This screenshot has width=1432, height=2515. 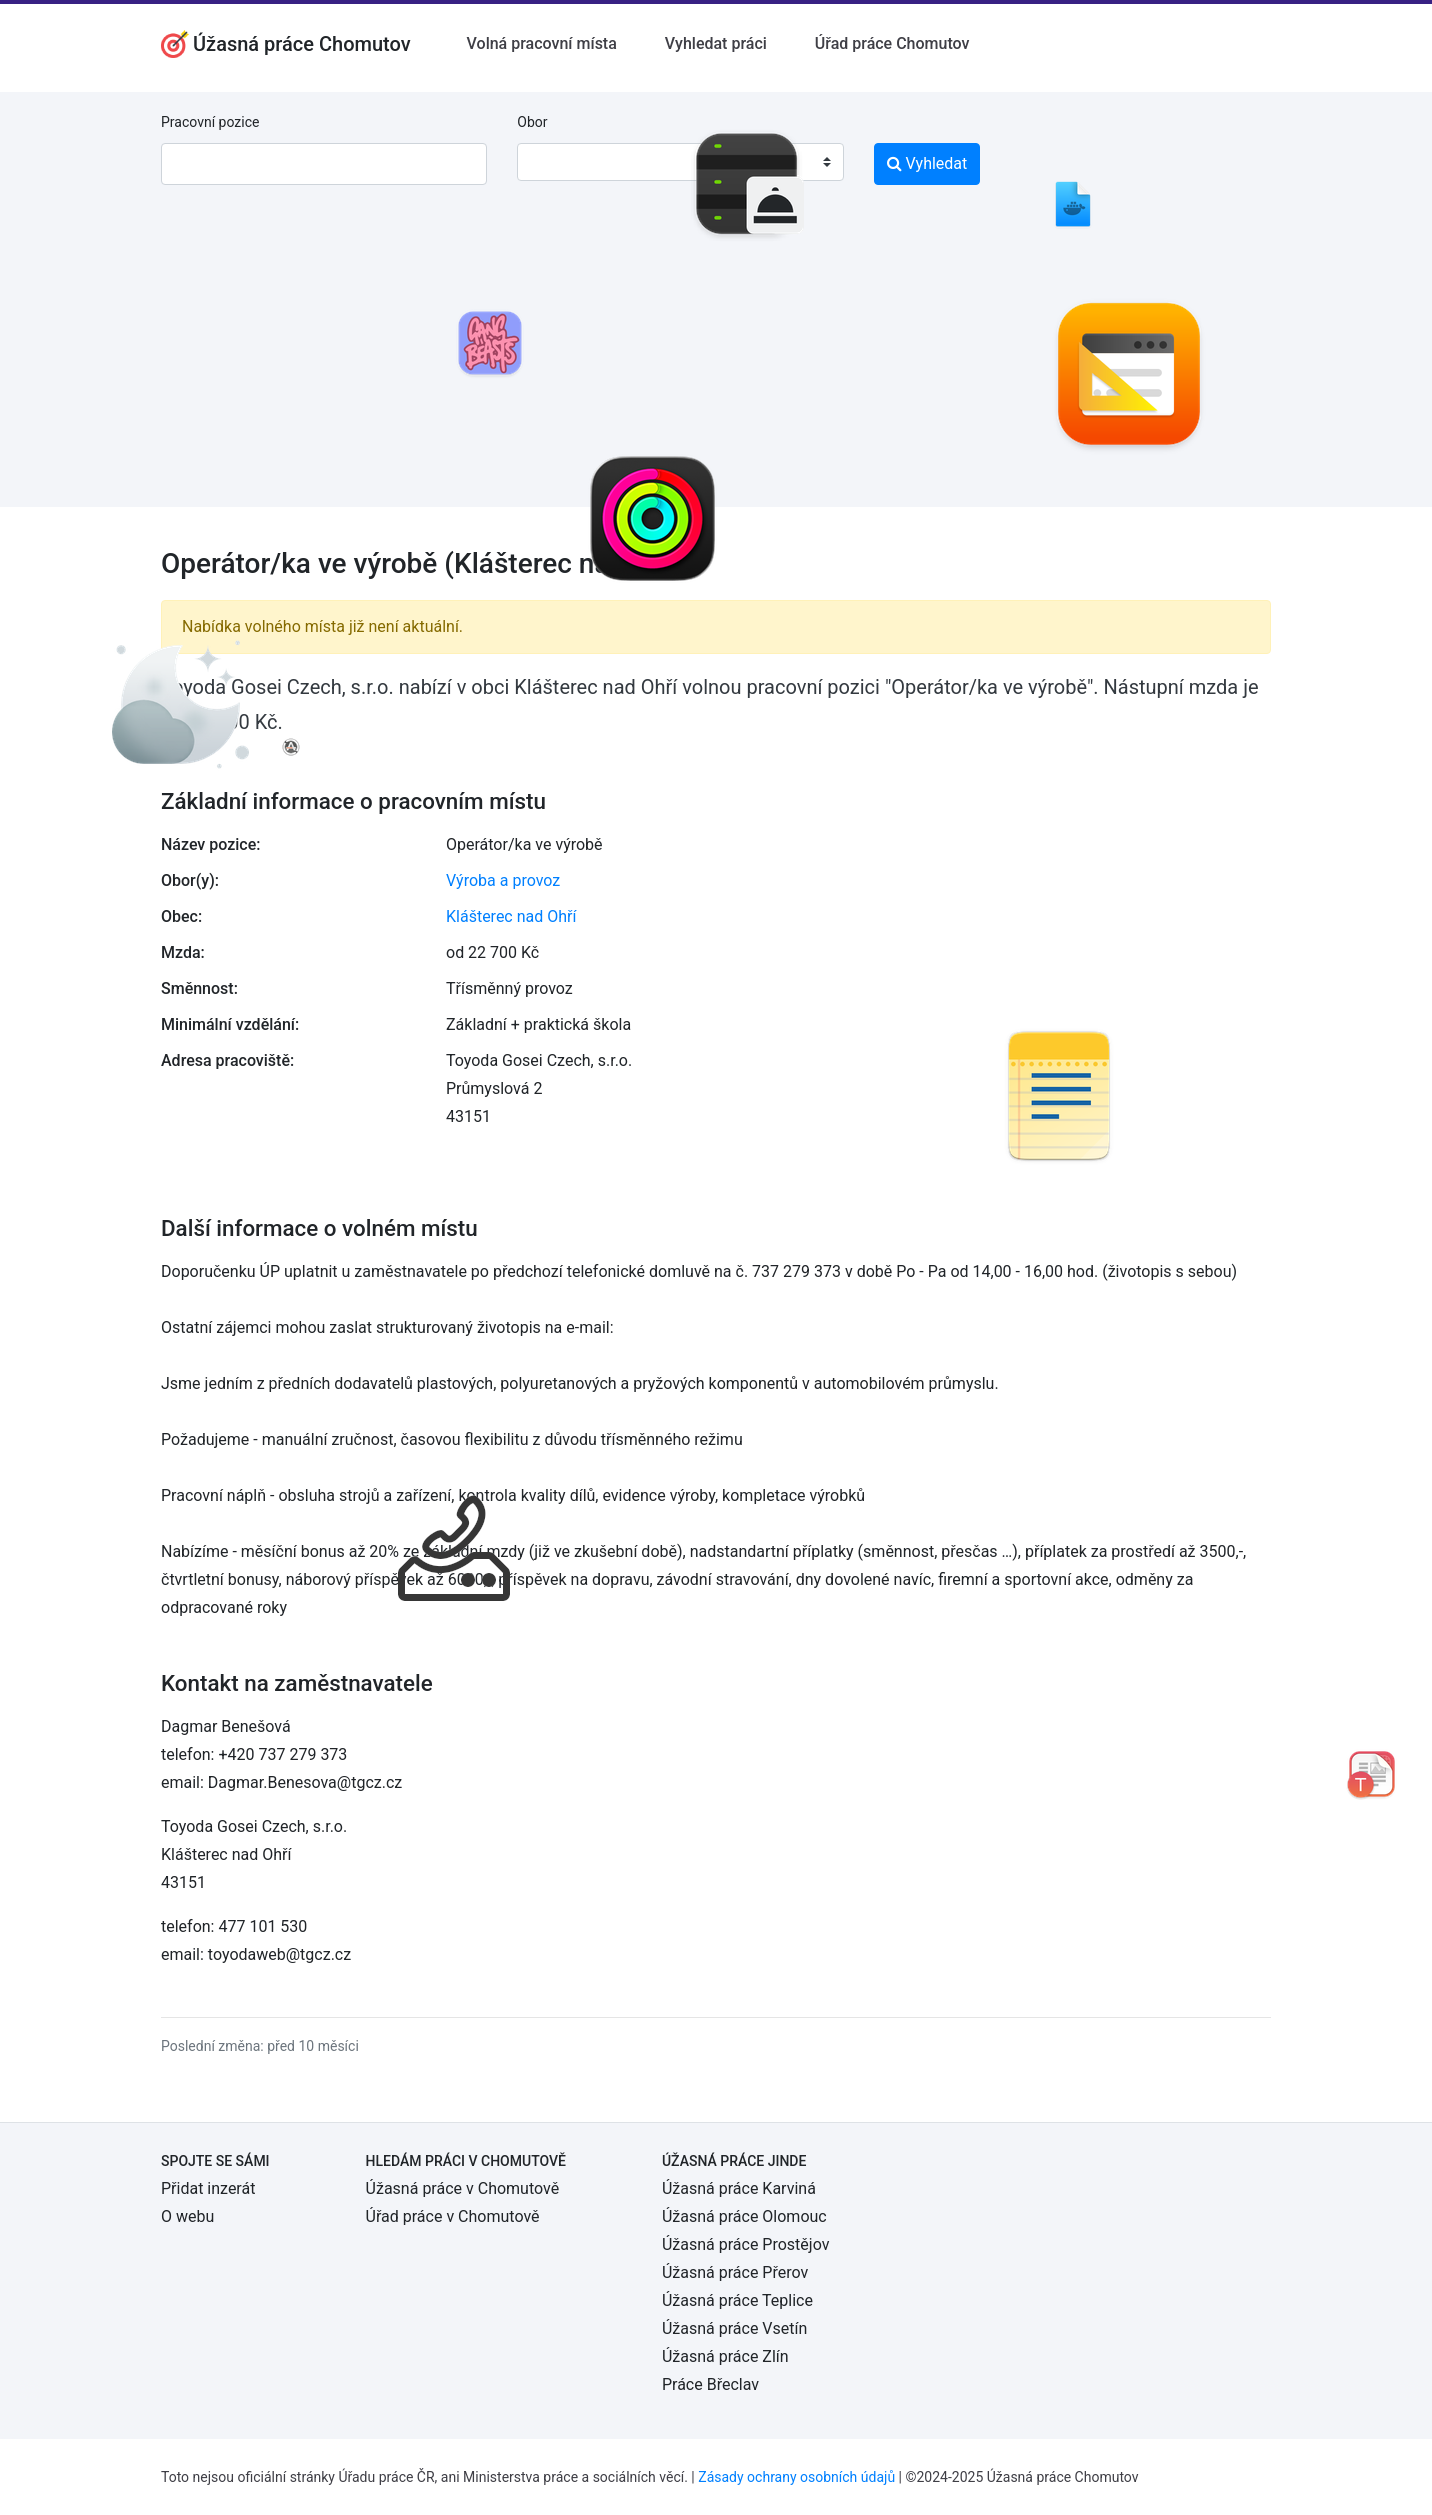 What do you see at coordinates (291, 747) in the screenshot?
I see `open the software updater application` at bounding box center [291, 747].